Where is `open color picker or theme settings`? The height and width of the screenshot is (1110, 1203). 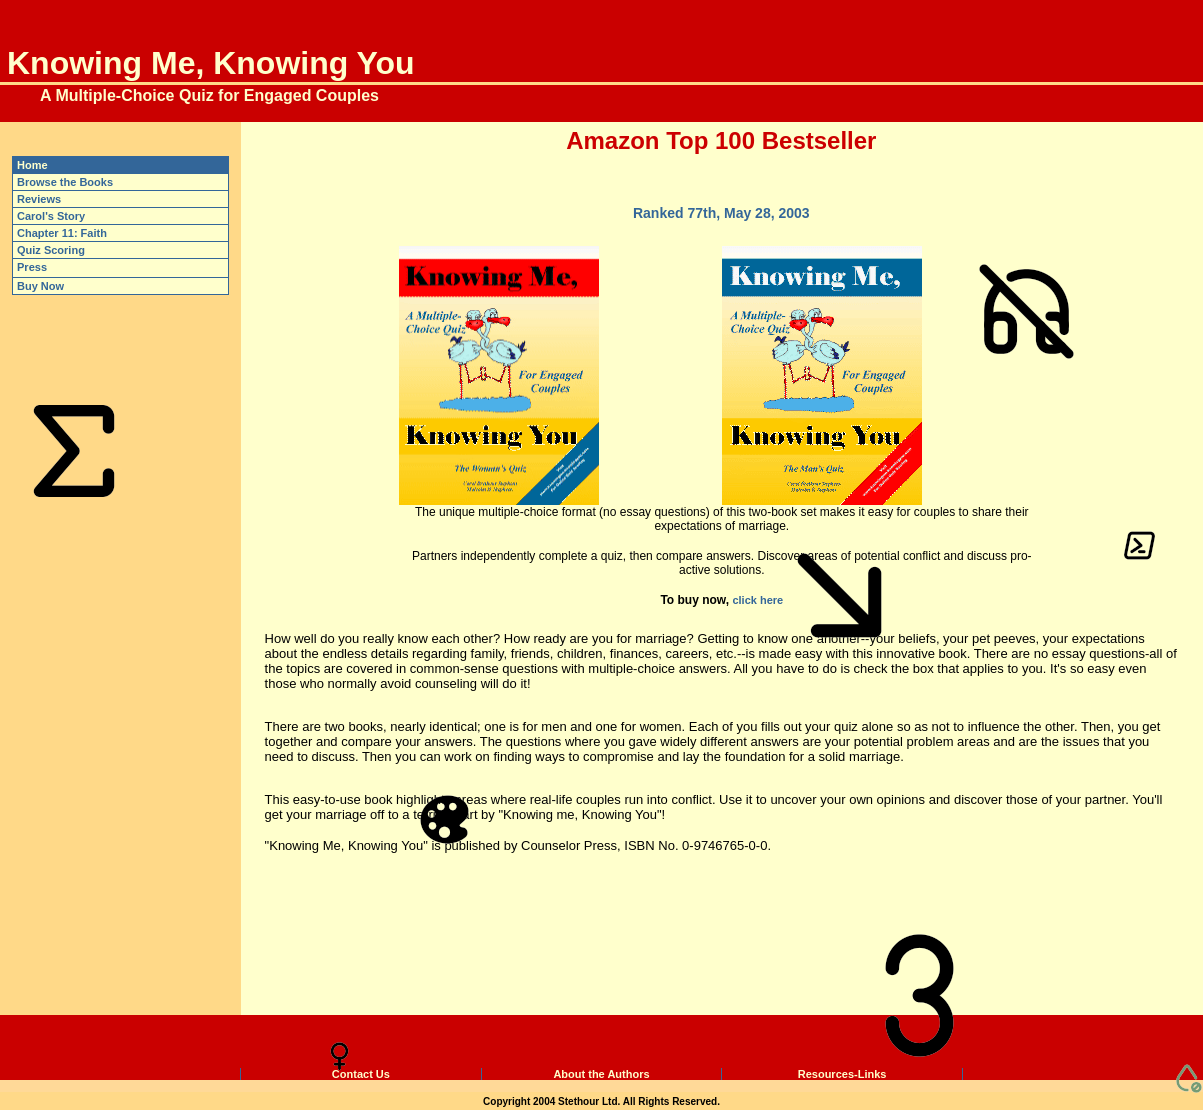 open color picker or theme settings is located at coordinates (444, 819).